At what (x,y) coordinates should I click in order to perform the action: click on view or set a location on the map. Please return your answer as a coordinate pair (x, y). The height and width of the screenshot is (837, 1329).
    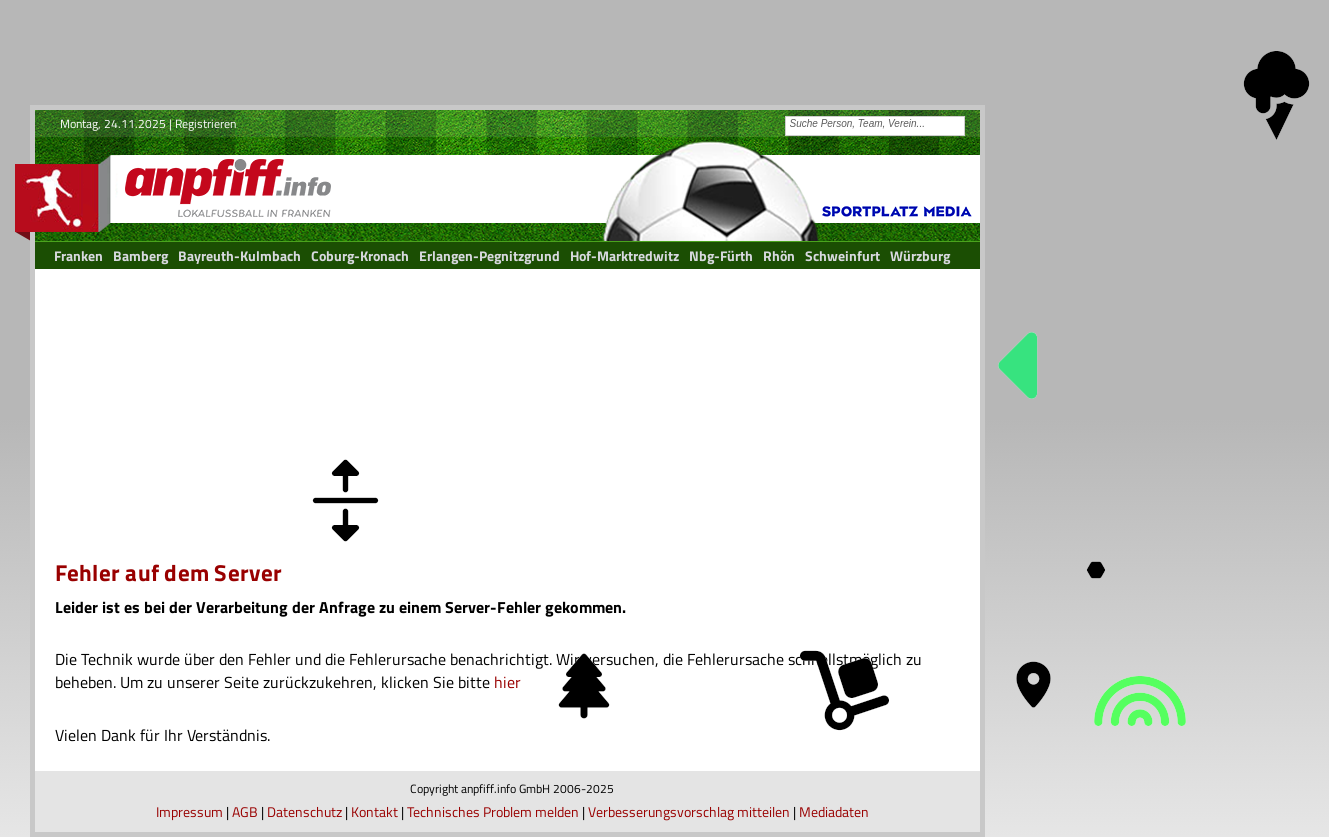
    Looking at the image, I should click on (1033, 684).